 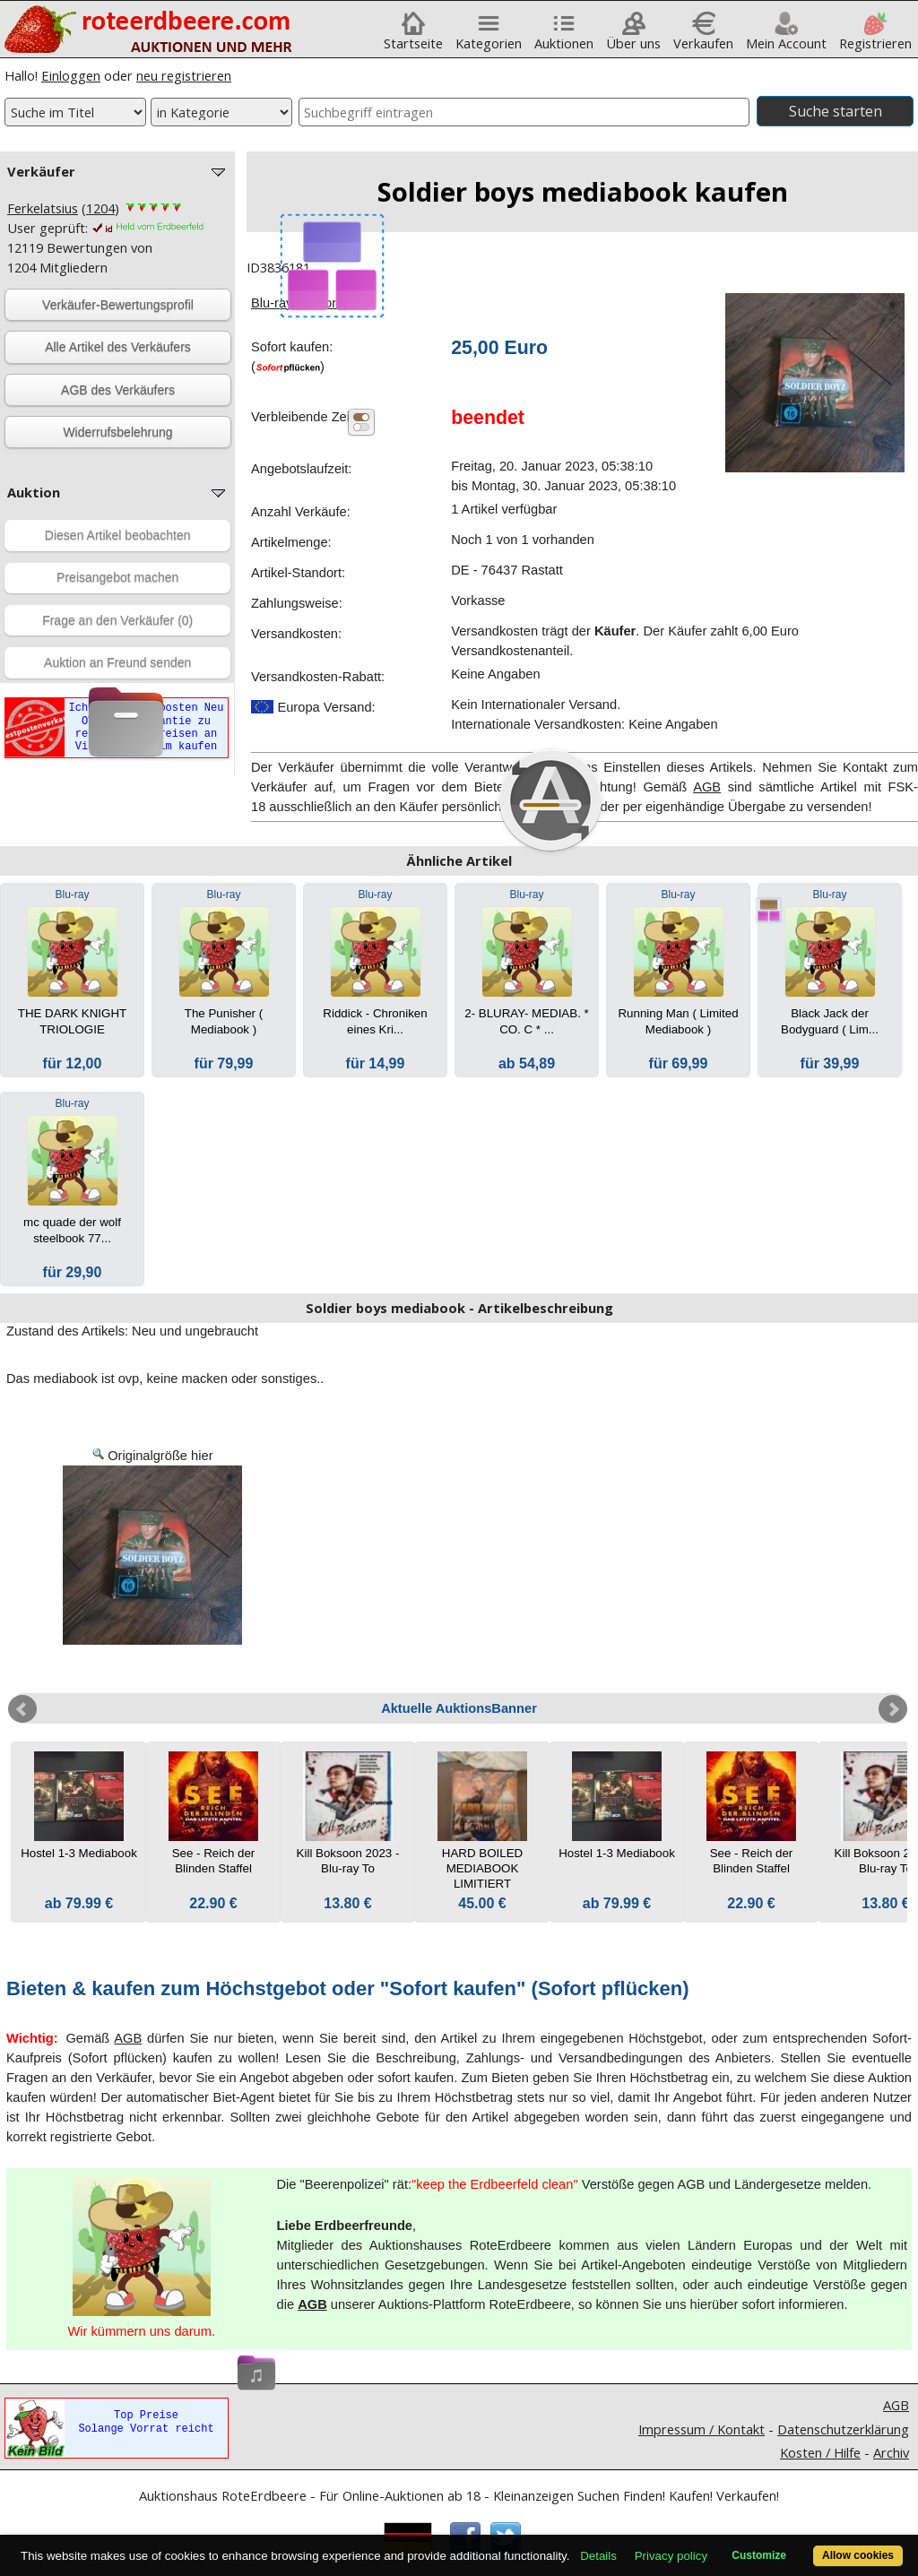 What do you see at coordinates (256, 2373) in the screenshot?
I see `open your music folder` at bounding box center [256, 2373].